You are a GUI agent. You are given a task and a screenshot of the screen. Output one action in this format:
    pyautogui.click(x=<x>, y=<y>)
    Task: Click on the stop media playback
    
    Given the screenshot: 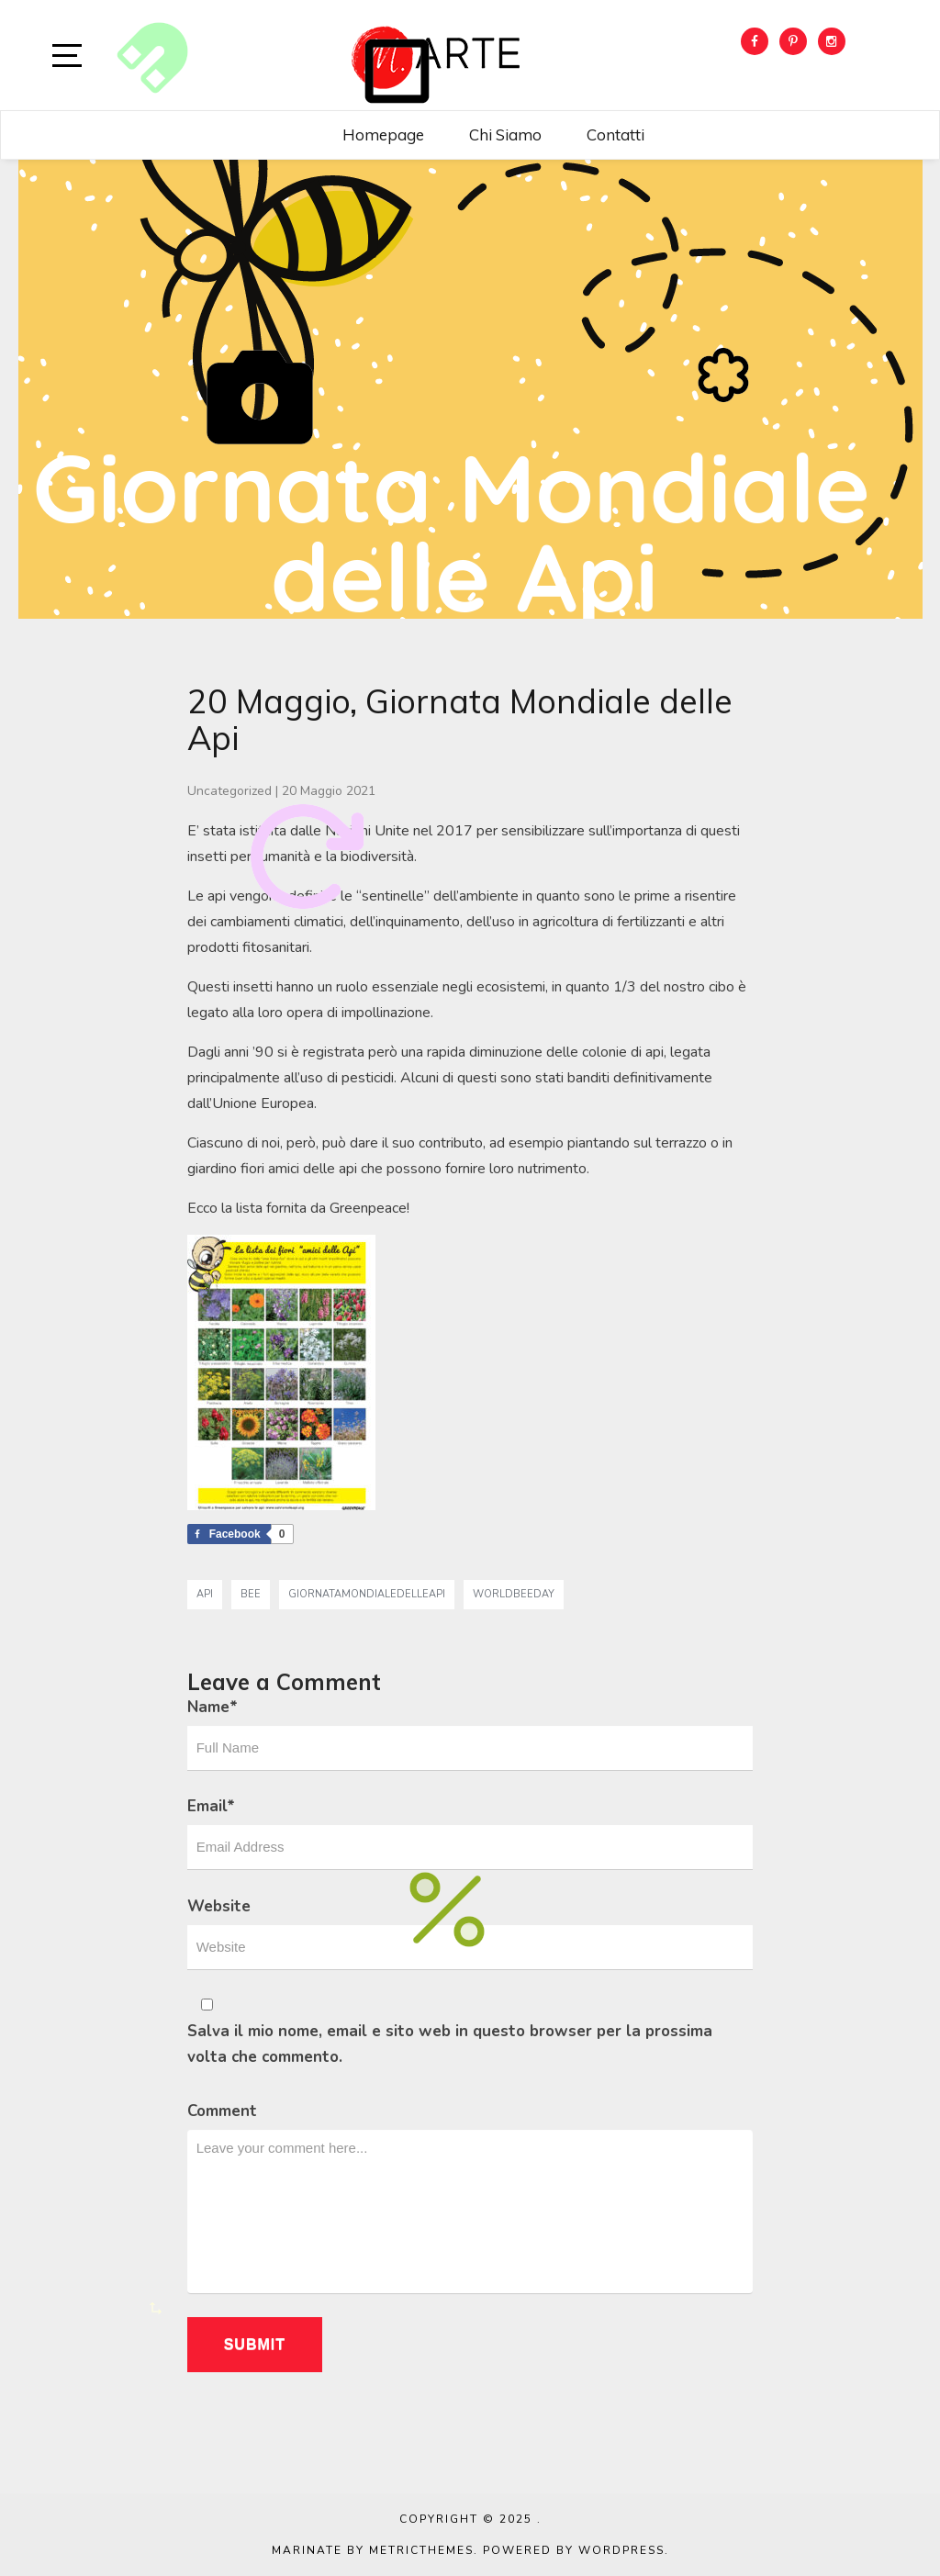 What is the action you would take?
    pyautogui.click(x=397, y=71)
    